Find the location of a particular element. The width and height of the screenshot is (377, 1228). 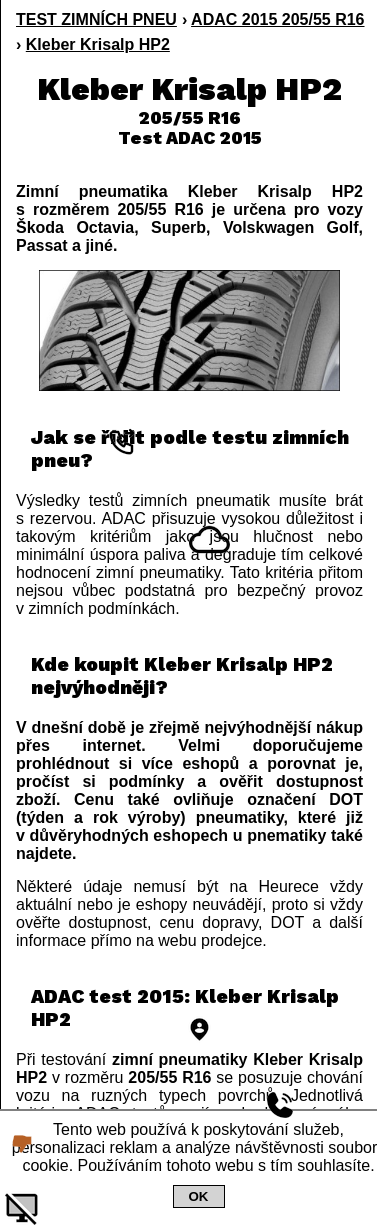

cloud storage or sync status is located at coordinates (209, 539).